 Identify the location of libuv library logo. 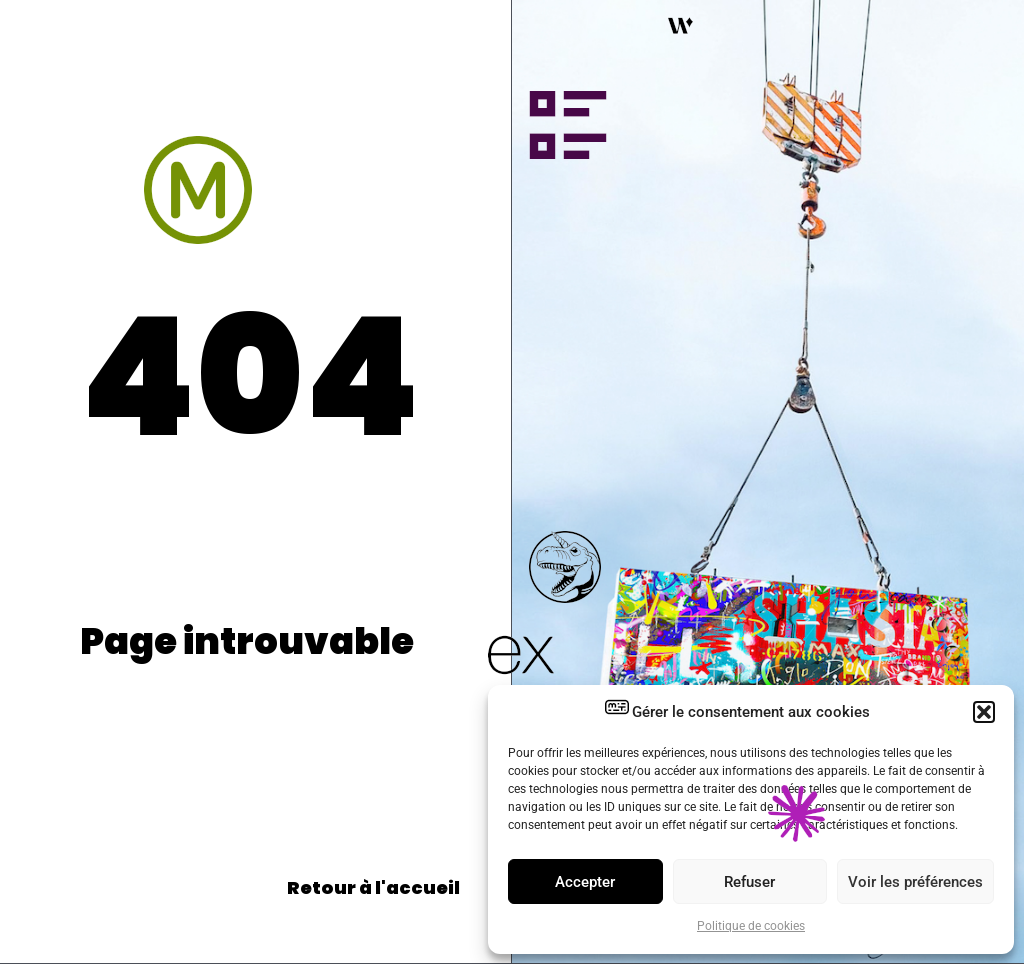
(565, 567).